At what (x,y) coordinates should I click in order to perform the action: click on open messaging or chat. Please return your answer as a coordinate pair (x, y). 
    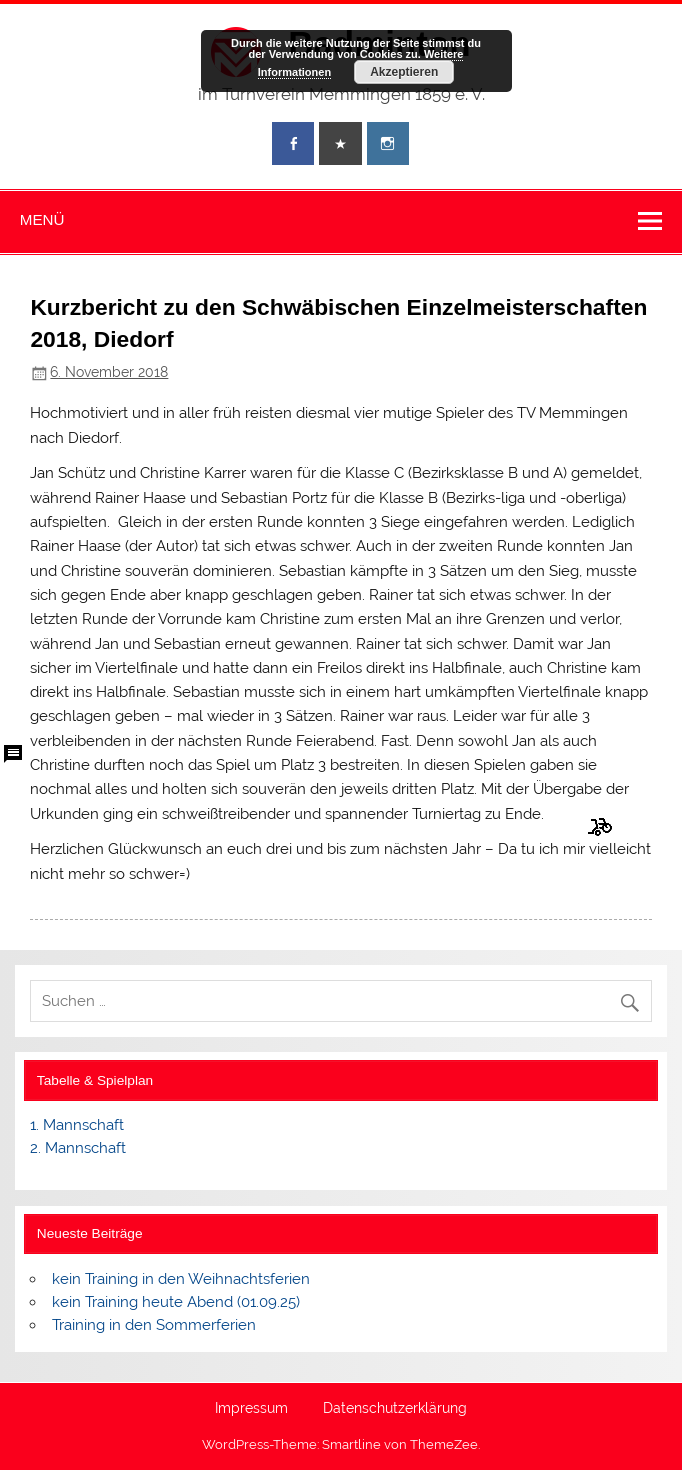
    Looking at the image, I should click on (13, 754).